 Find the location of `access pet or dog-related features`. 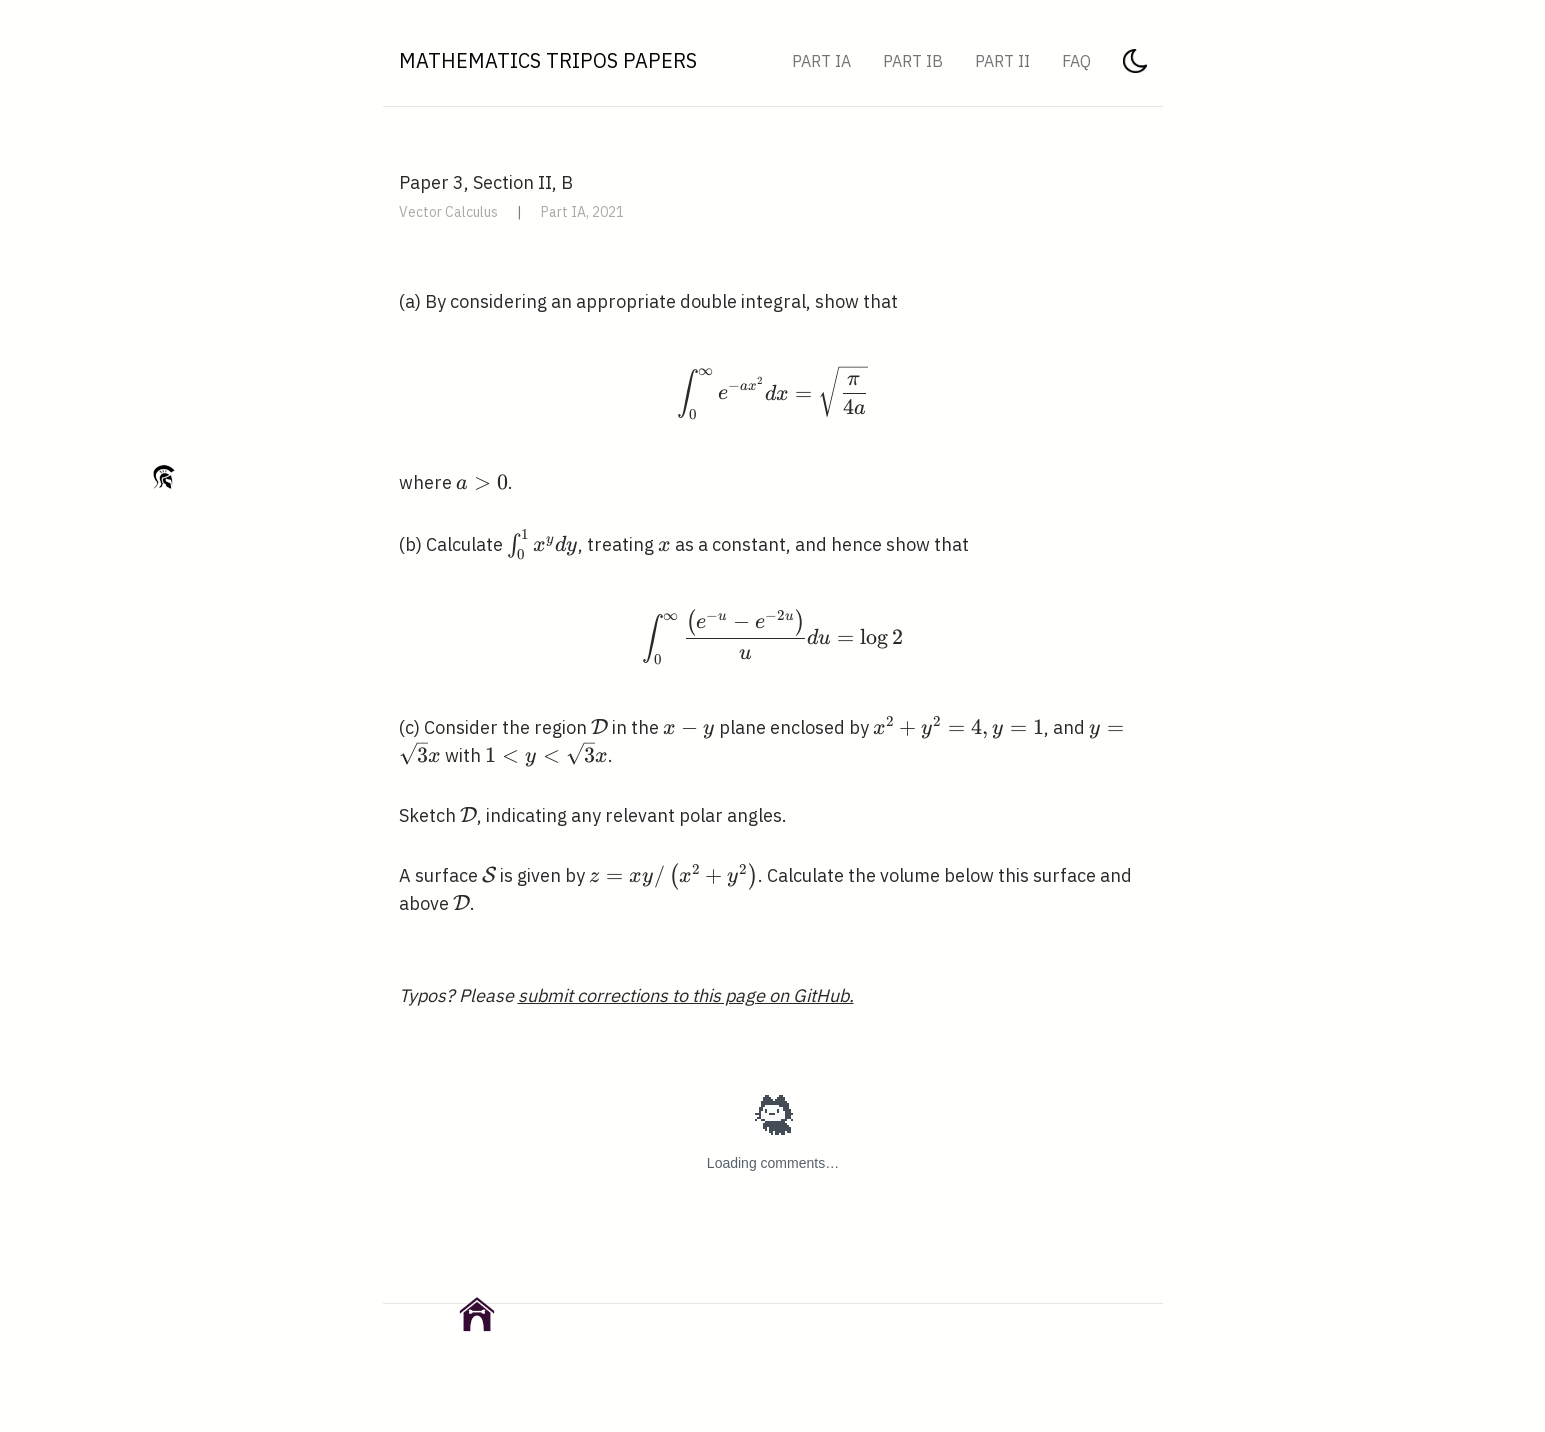

access pet or dog-related features is located at coordinates (477, 1314).